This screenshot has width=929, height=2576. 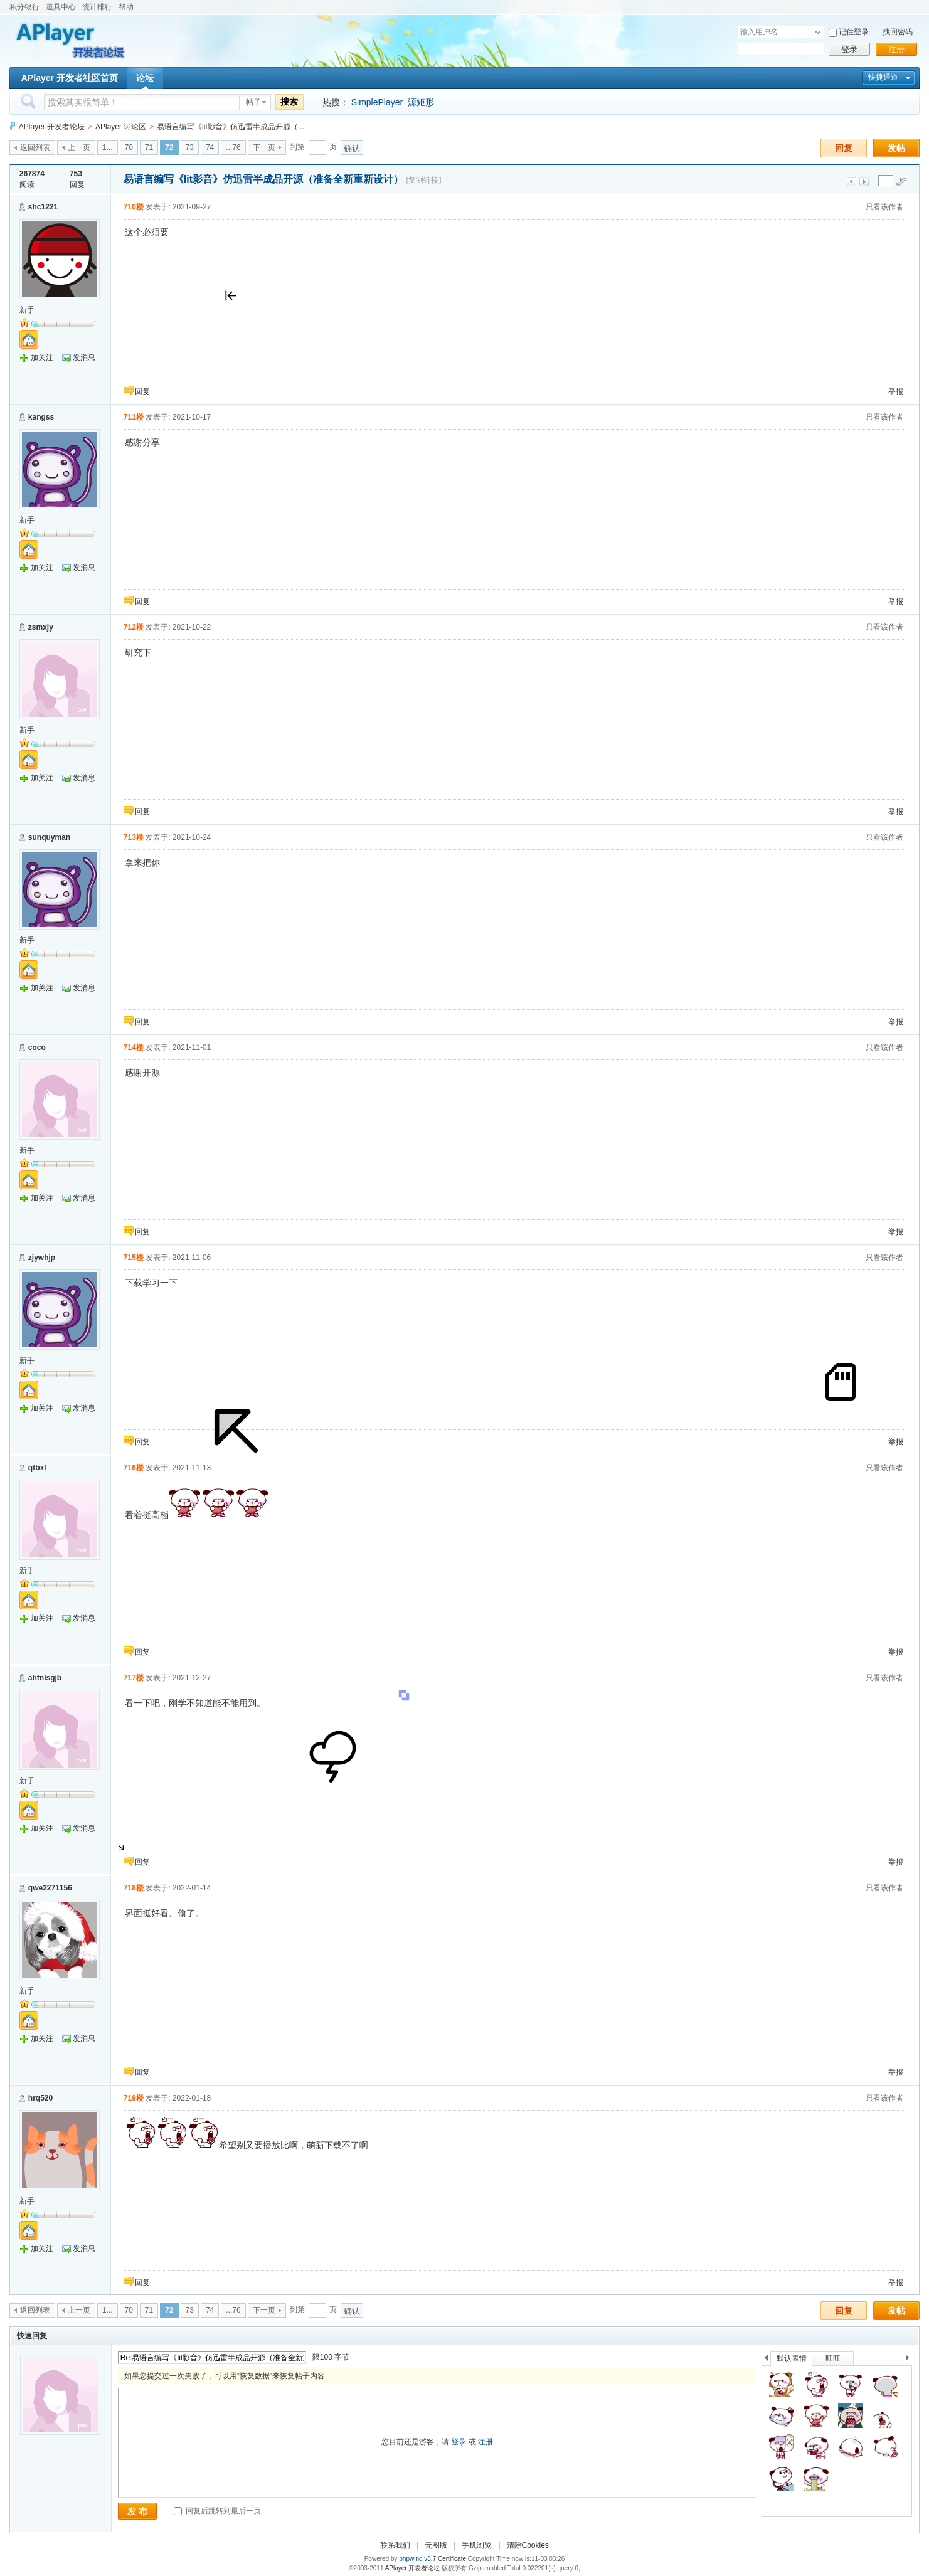 I want to click on navigate to the next item diagonally, so click(x=121, y=1848).